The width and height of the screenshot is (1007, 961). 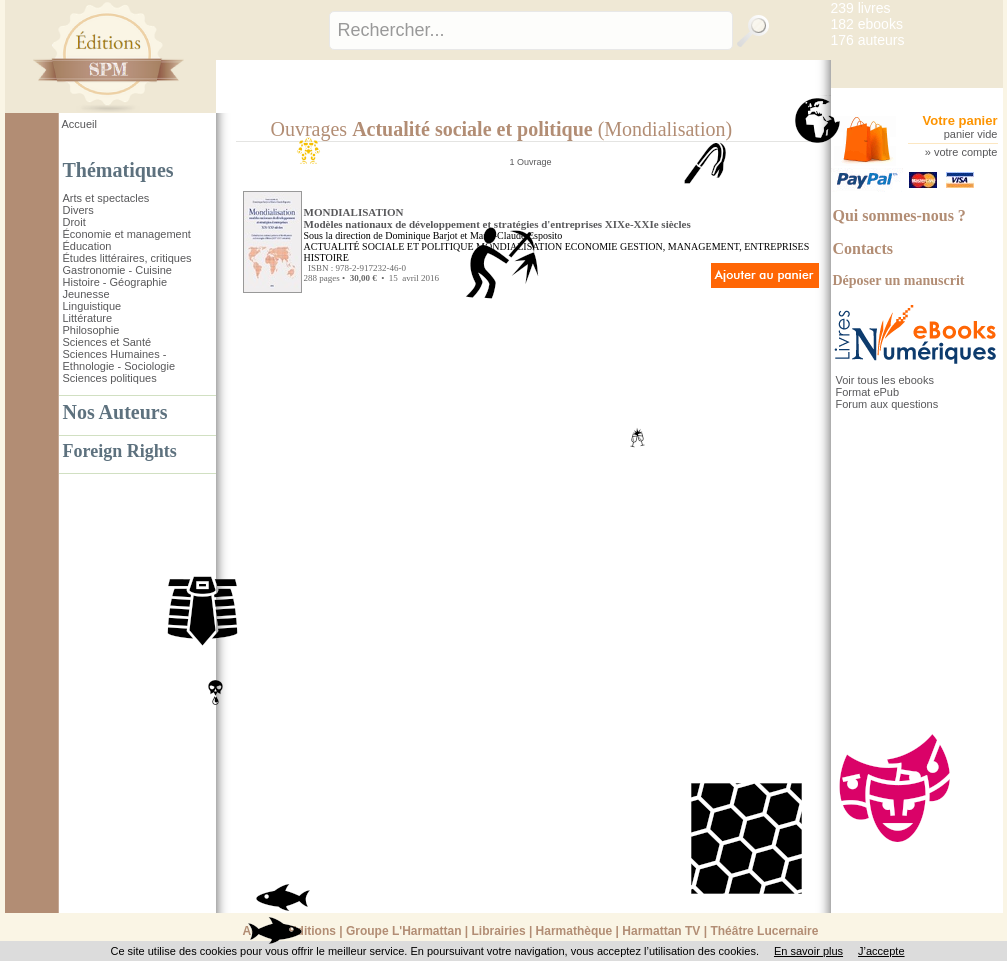 What do you see at coordinates (308, 150) in the screenshot?
I see `access robot or mech character selection` at bounding box center [308, 150].